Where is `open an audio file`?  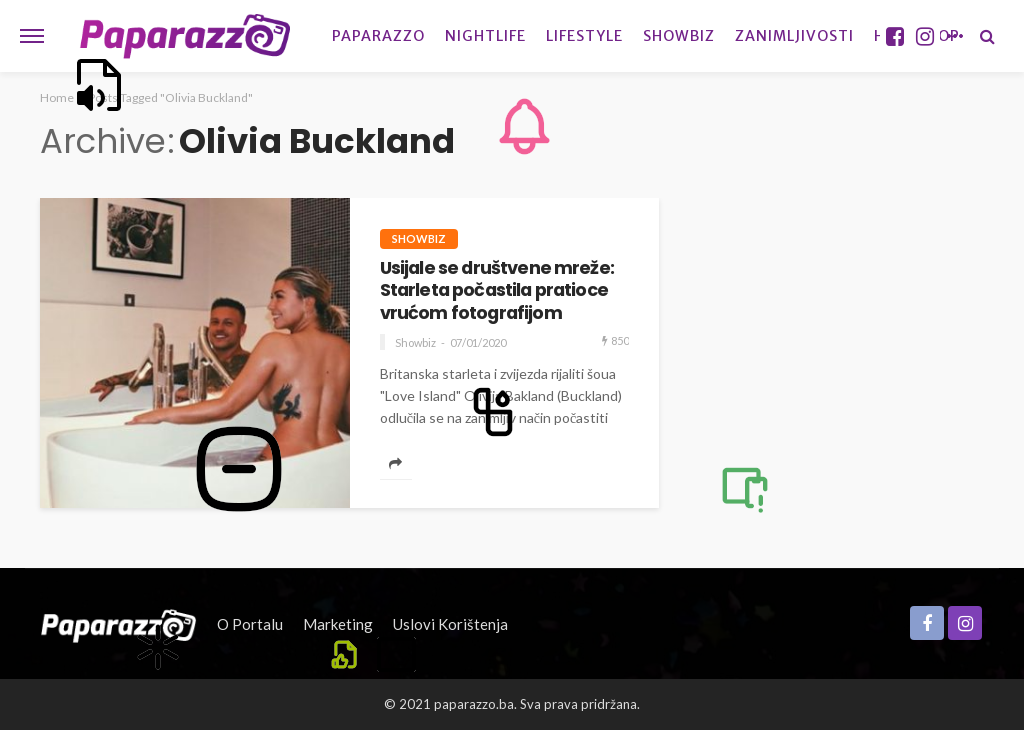 open an audio file is located at coordinates (99, 85).